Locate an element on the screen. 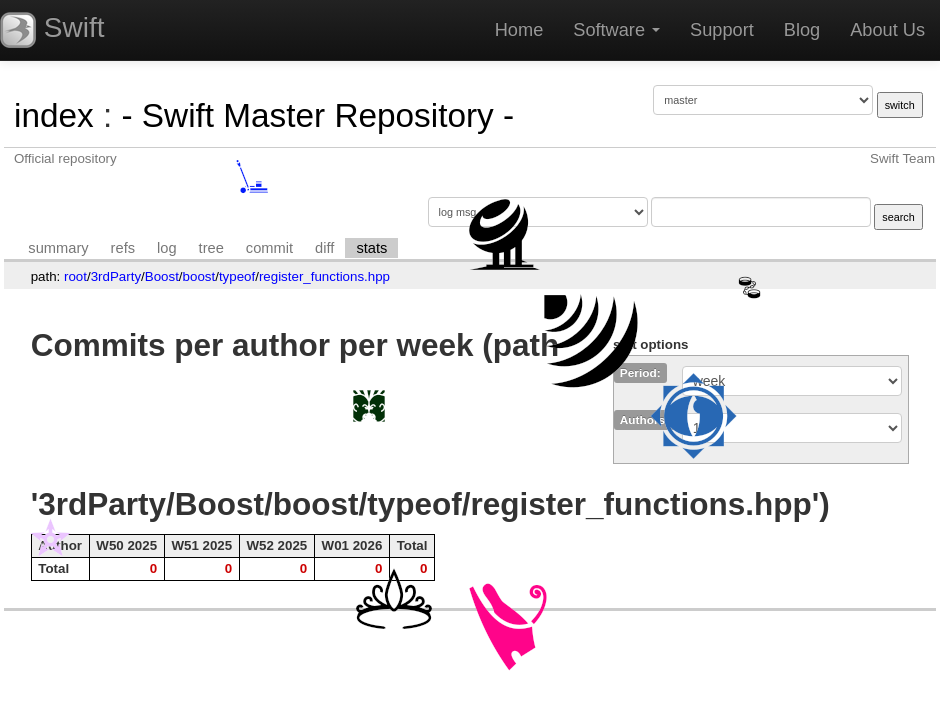  ancient Egyptian pschent double crown icon is located at coordinates (508, 627).